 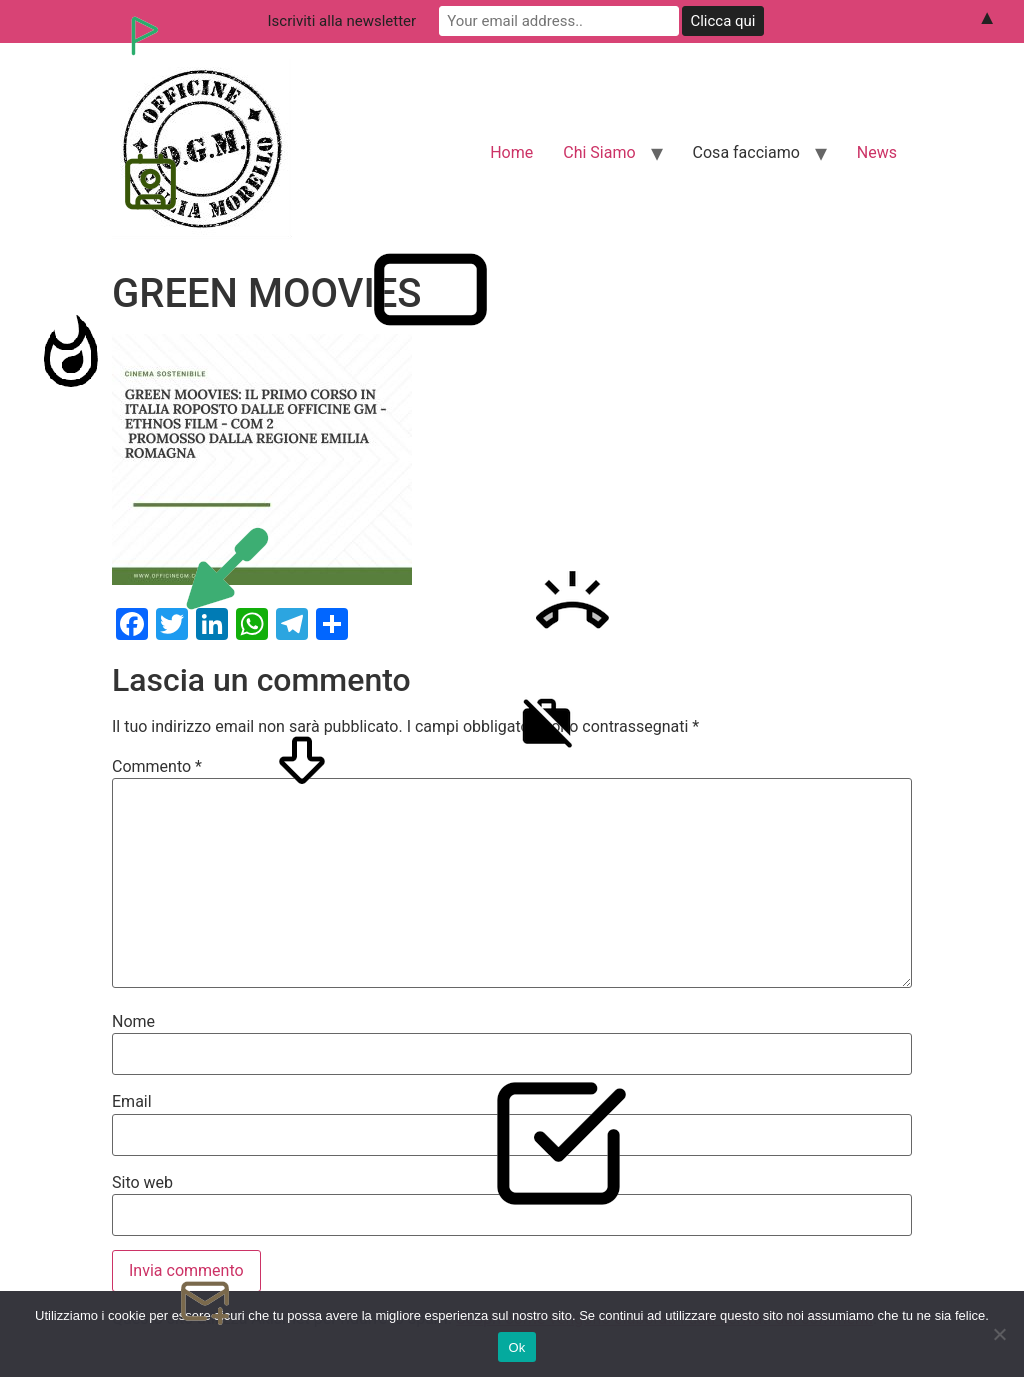 What do you see at coordinates (572, 601) in the screenshot?
I see `incoming call ringing` at bounding box center [572, 601].